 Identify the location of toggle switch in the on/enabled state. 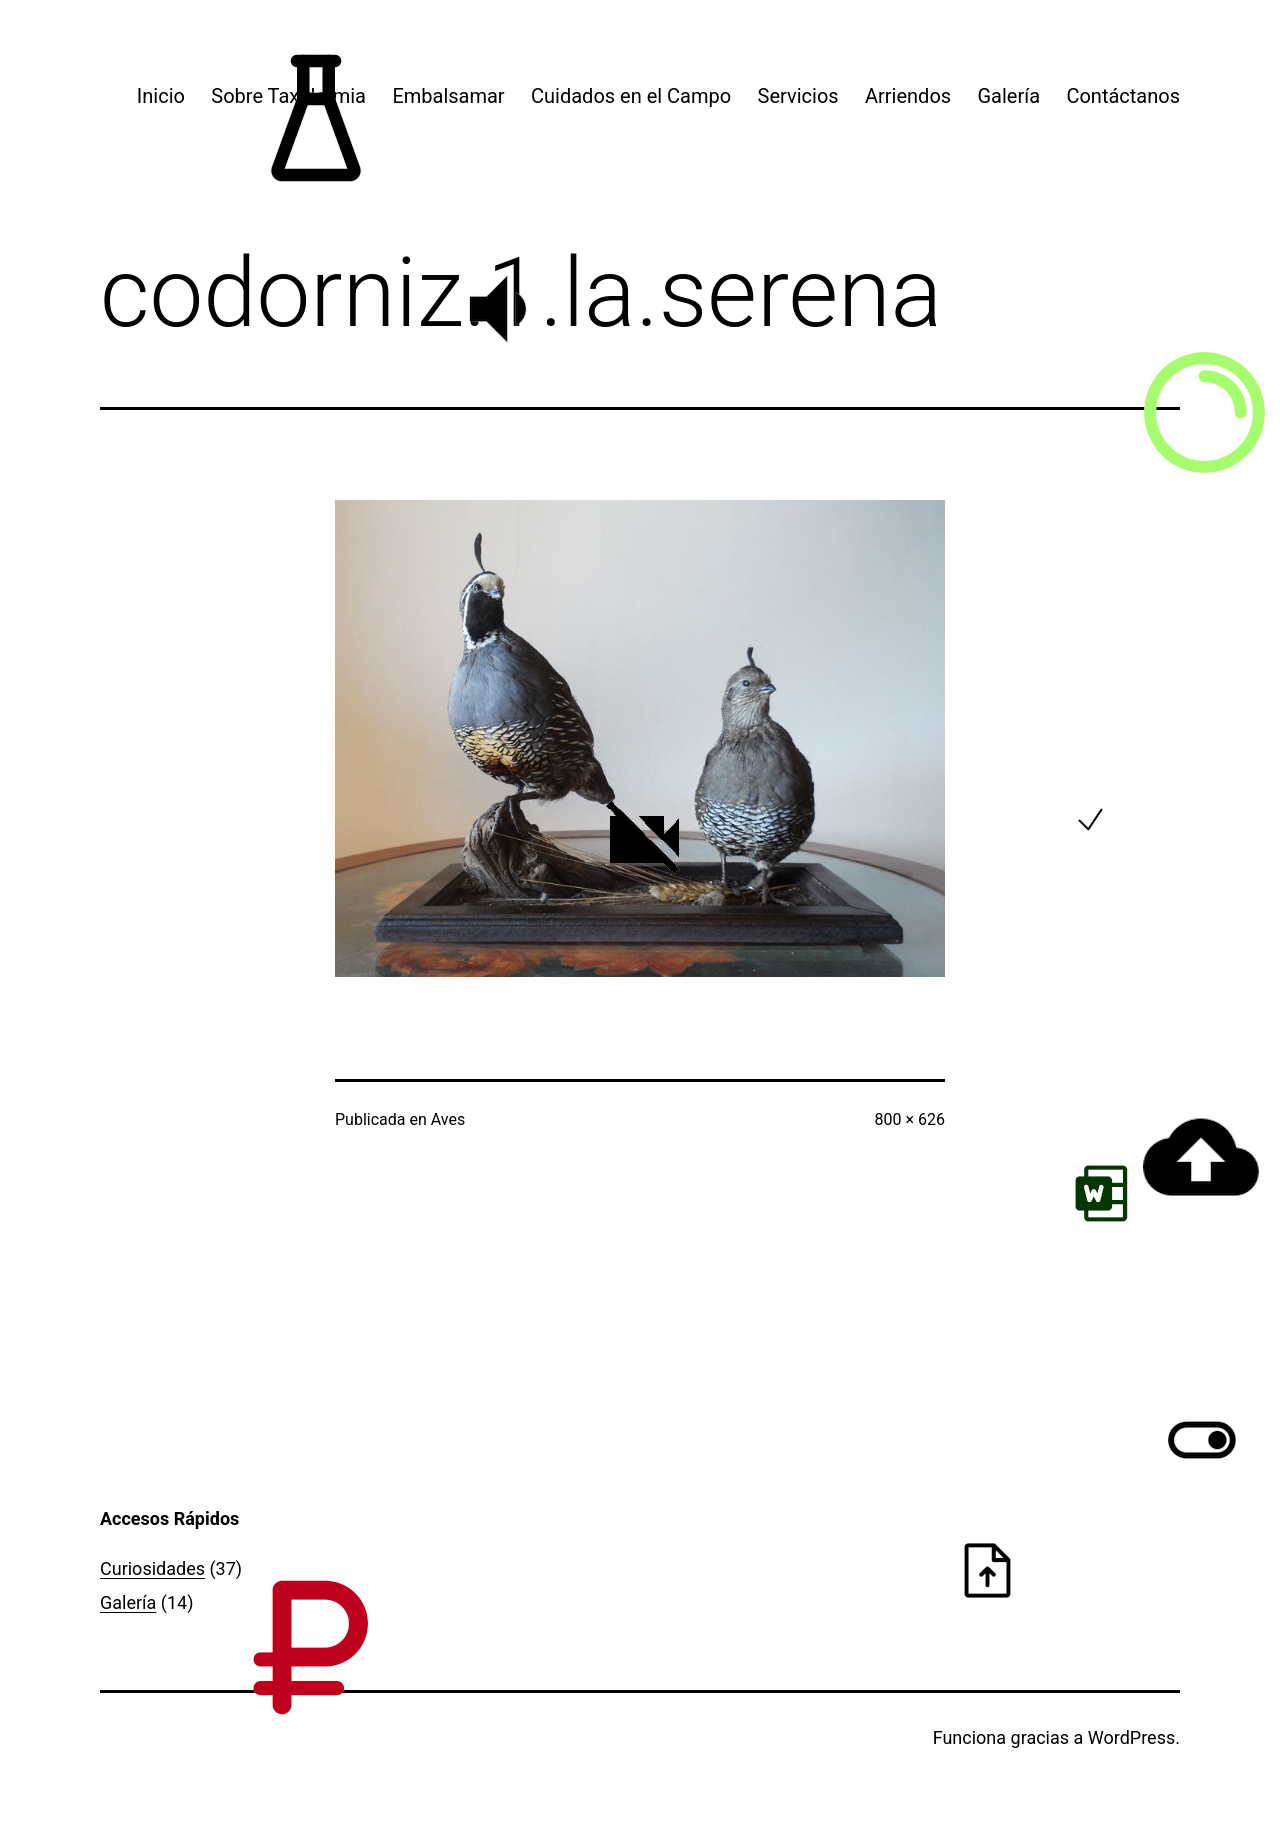
(1202, 1440).